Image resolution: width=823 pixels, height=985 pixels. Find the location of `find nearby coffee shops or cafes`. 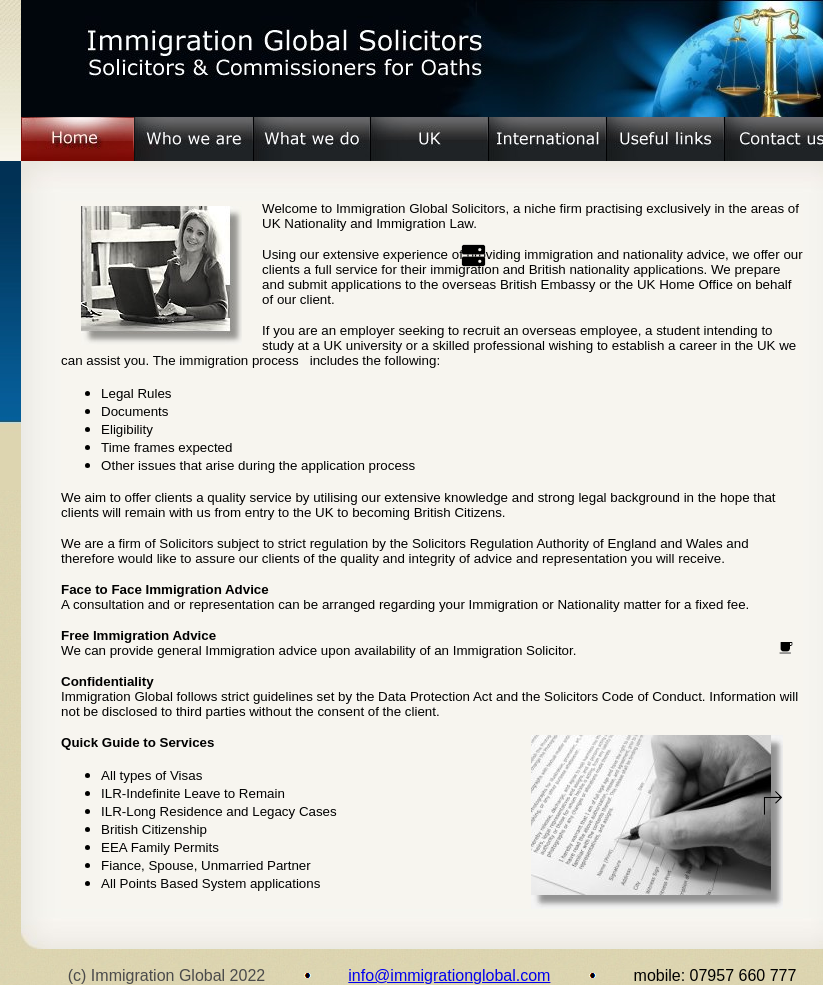

find nearby coffee shops or cafes is located at coordinates (786, 648).